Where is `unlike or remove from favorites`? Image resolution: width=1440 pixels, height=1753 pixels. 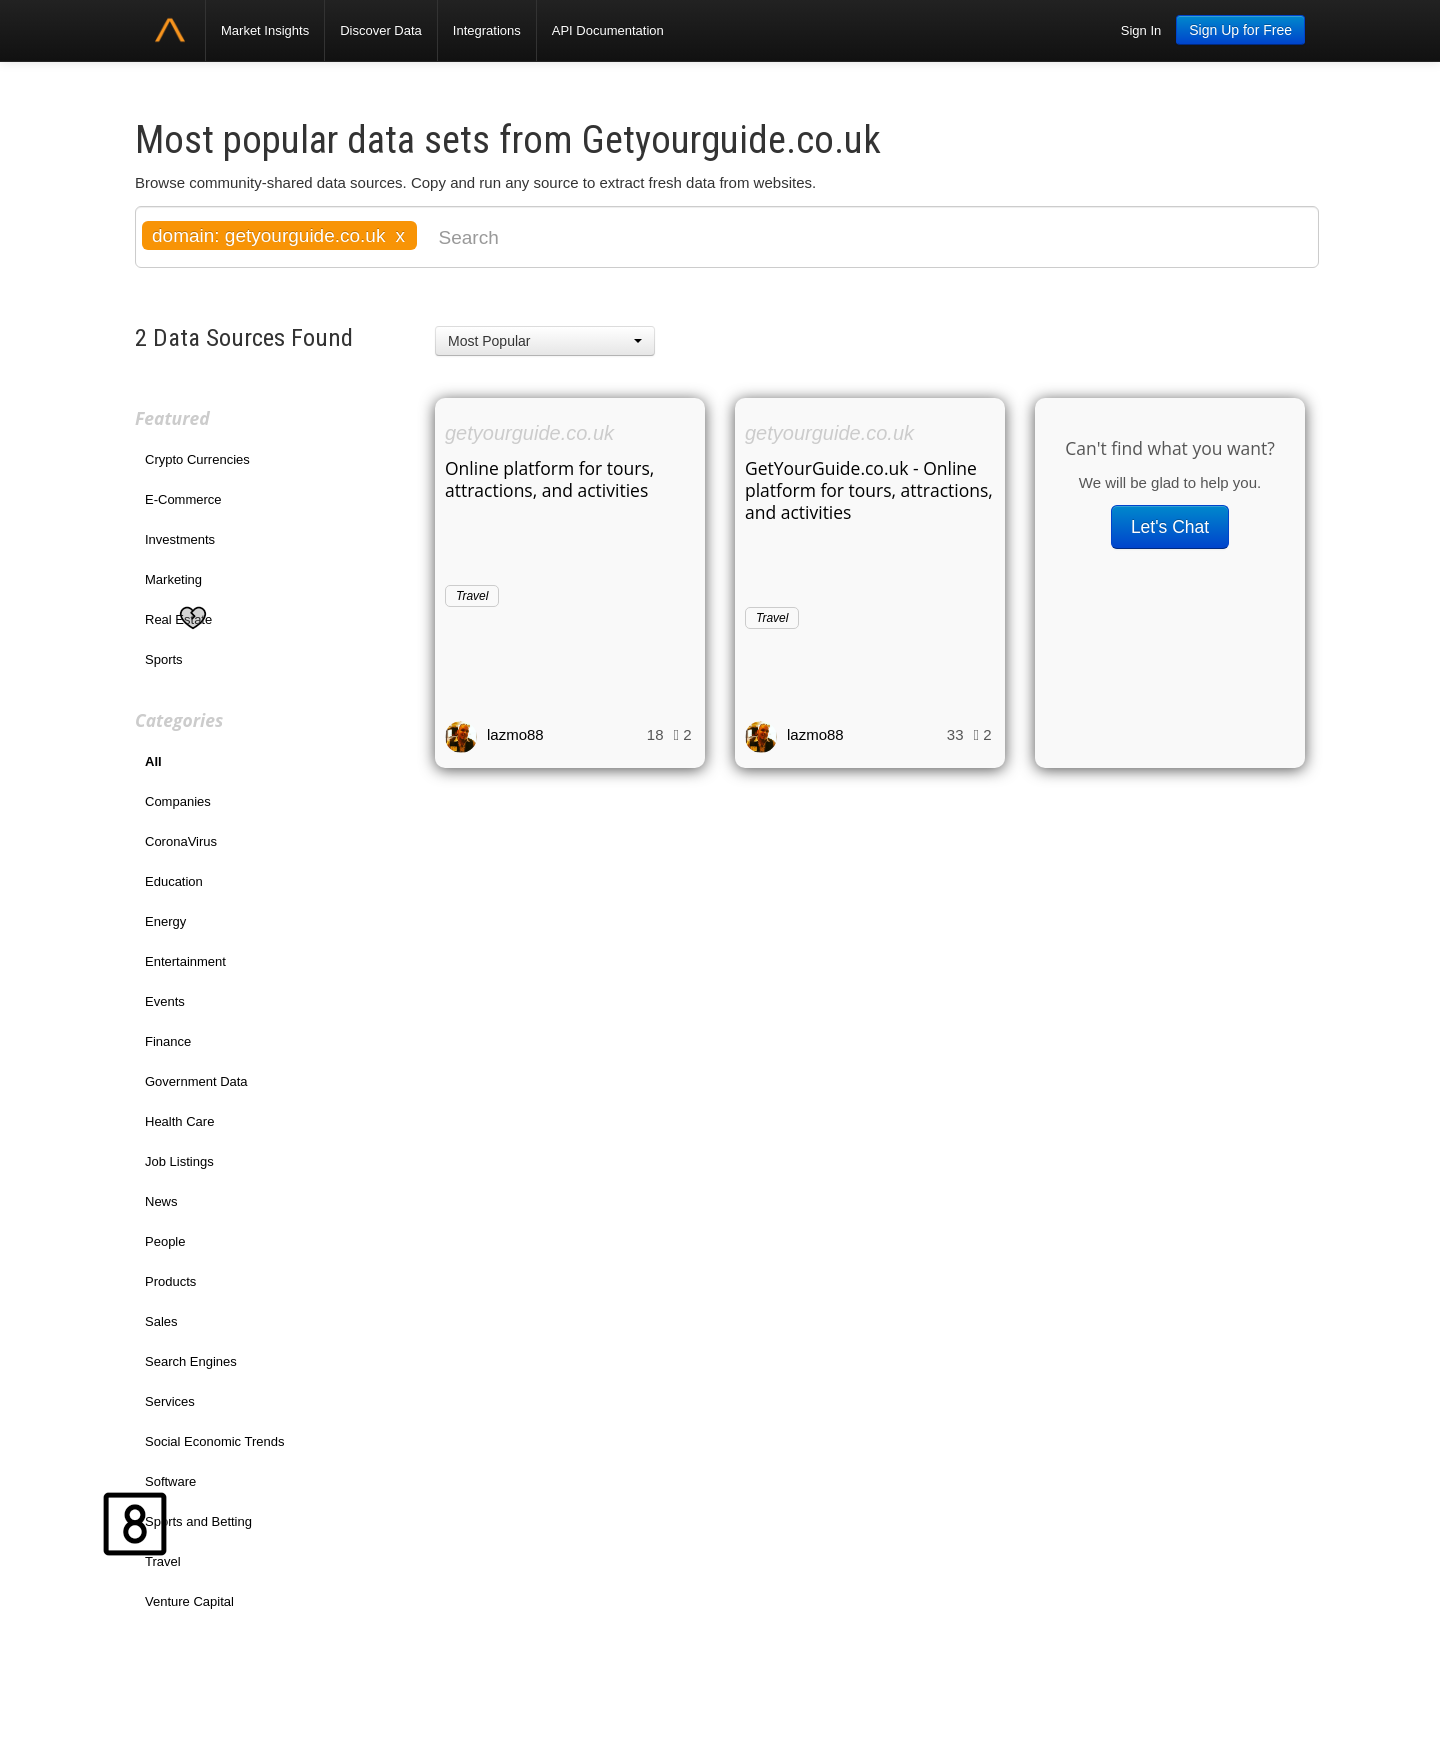 unlike or remove from favorites is located at coordinates (193, 617).